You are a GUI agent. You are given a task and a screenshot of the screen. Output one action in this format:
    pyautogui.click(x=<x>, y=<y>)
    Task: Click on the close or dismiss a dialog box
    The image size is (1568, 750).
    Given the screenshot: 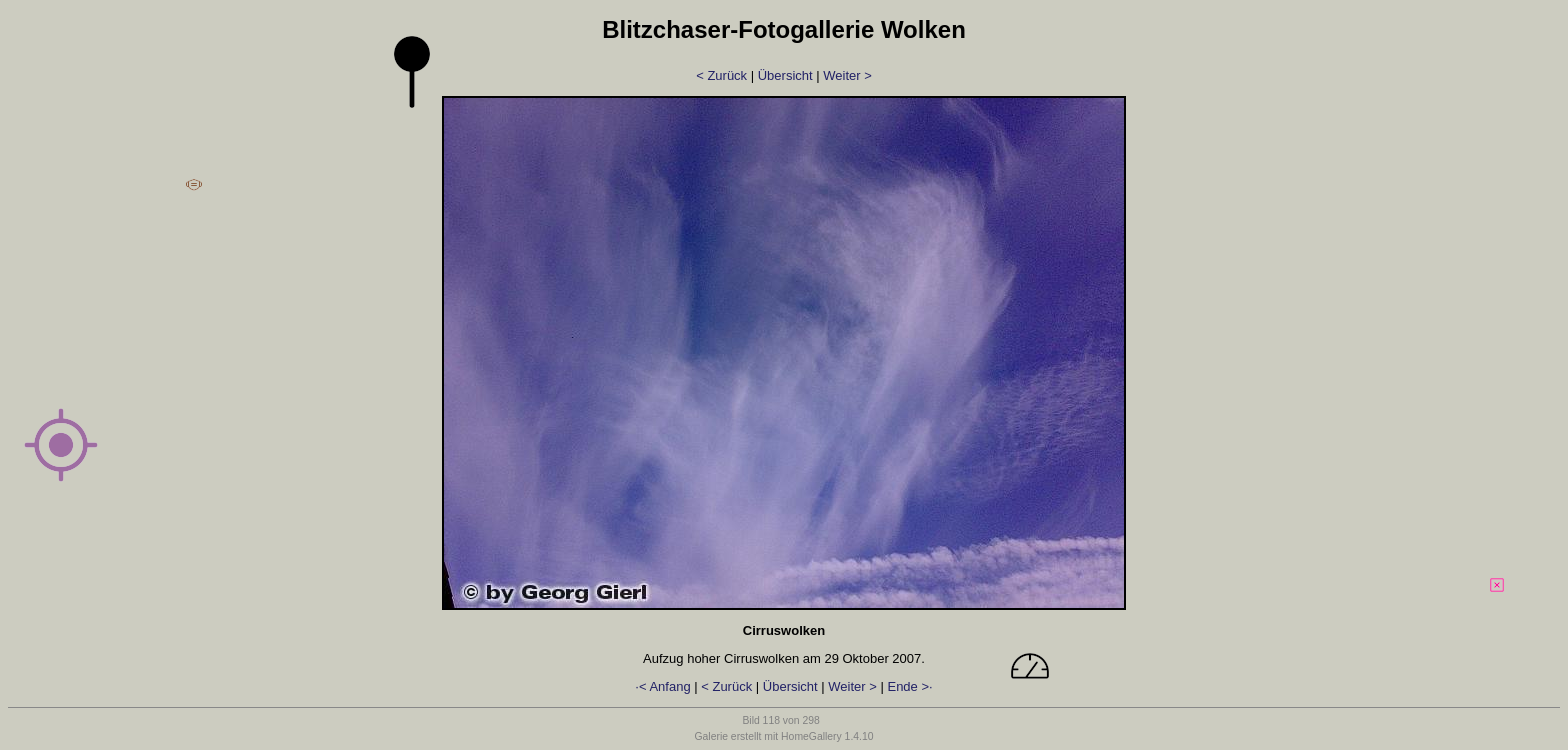 What is the action you would take?
    pyautogui.click(x=1497, y=585)
    